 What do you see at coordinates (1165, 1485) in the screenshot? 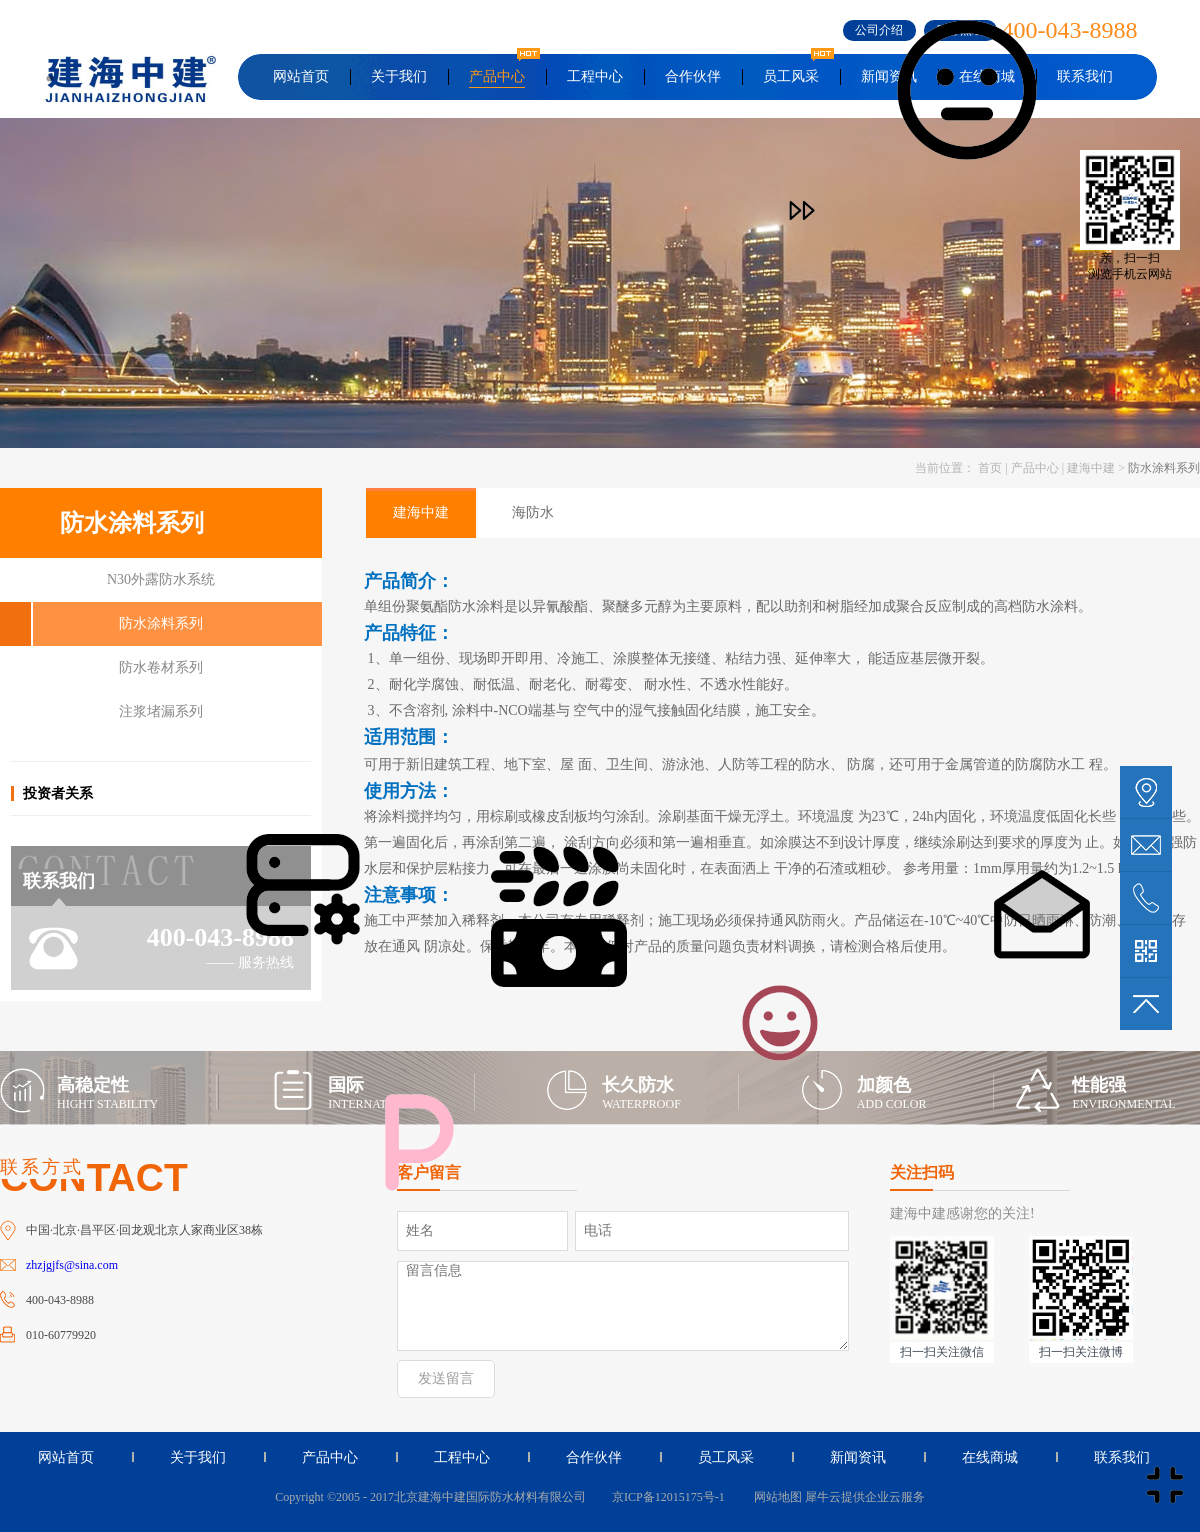
I see `compress or reduce content size` at bounding box center [1165, 1485].